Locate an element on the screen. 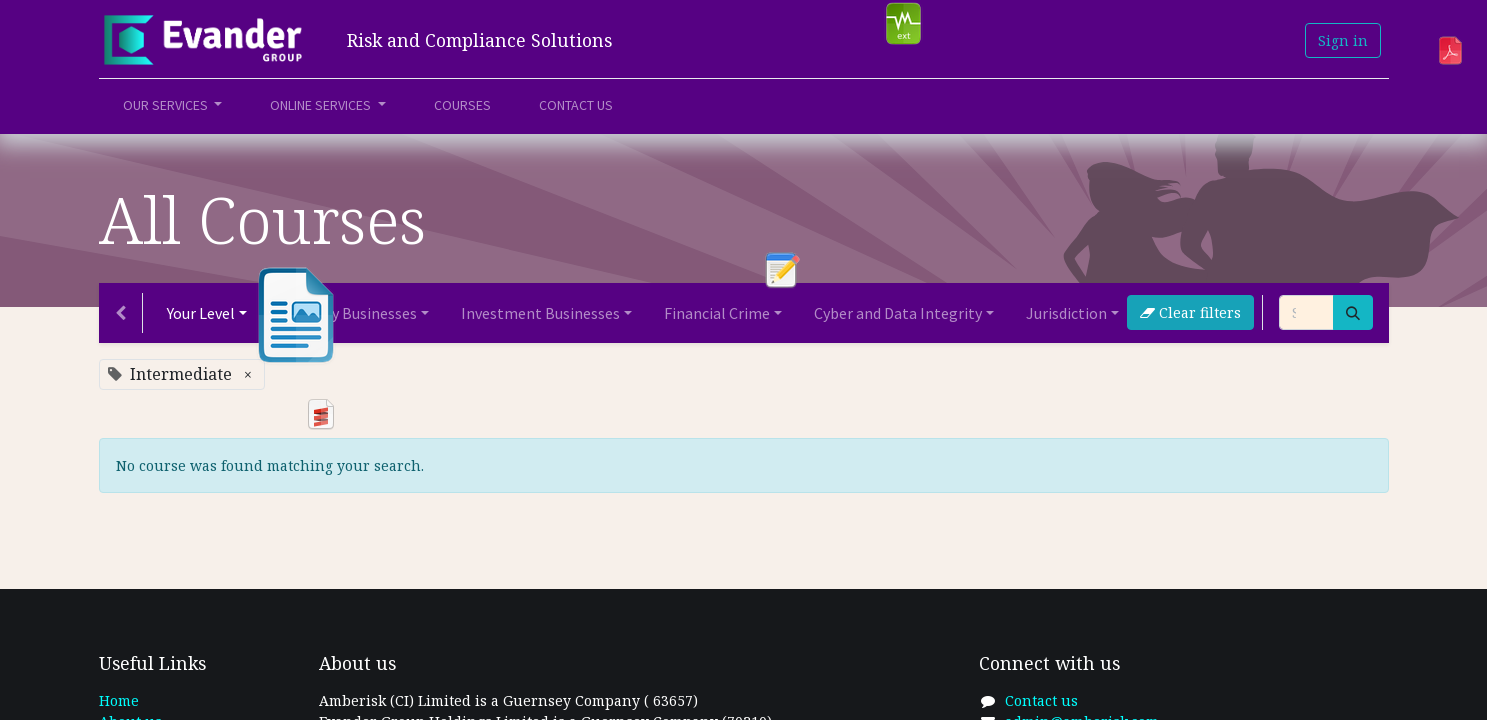 This screenshot has height=720, width=1487. indicates a scala source code file is located at coordinates (321, 414).